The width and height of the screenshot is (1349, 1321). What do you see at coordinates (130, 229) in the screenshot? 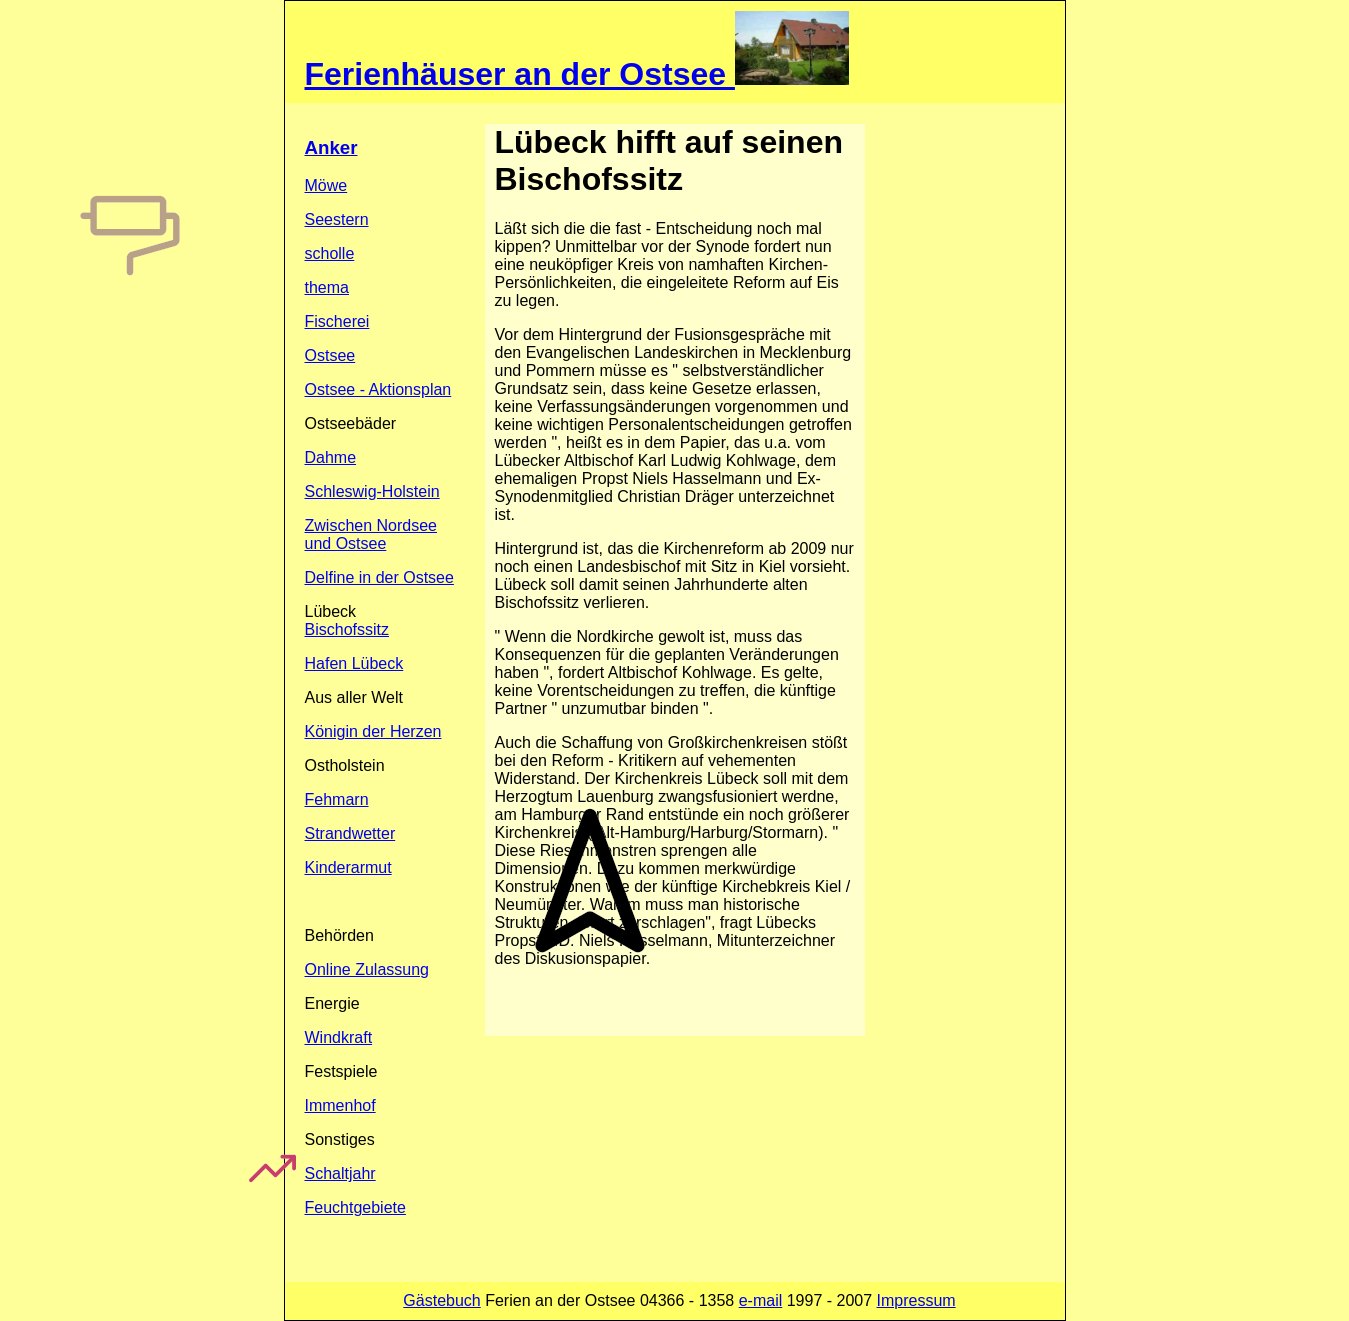
I see `customize theme or appearance settings` at bounding box center [130, 229].